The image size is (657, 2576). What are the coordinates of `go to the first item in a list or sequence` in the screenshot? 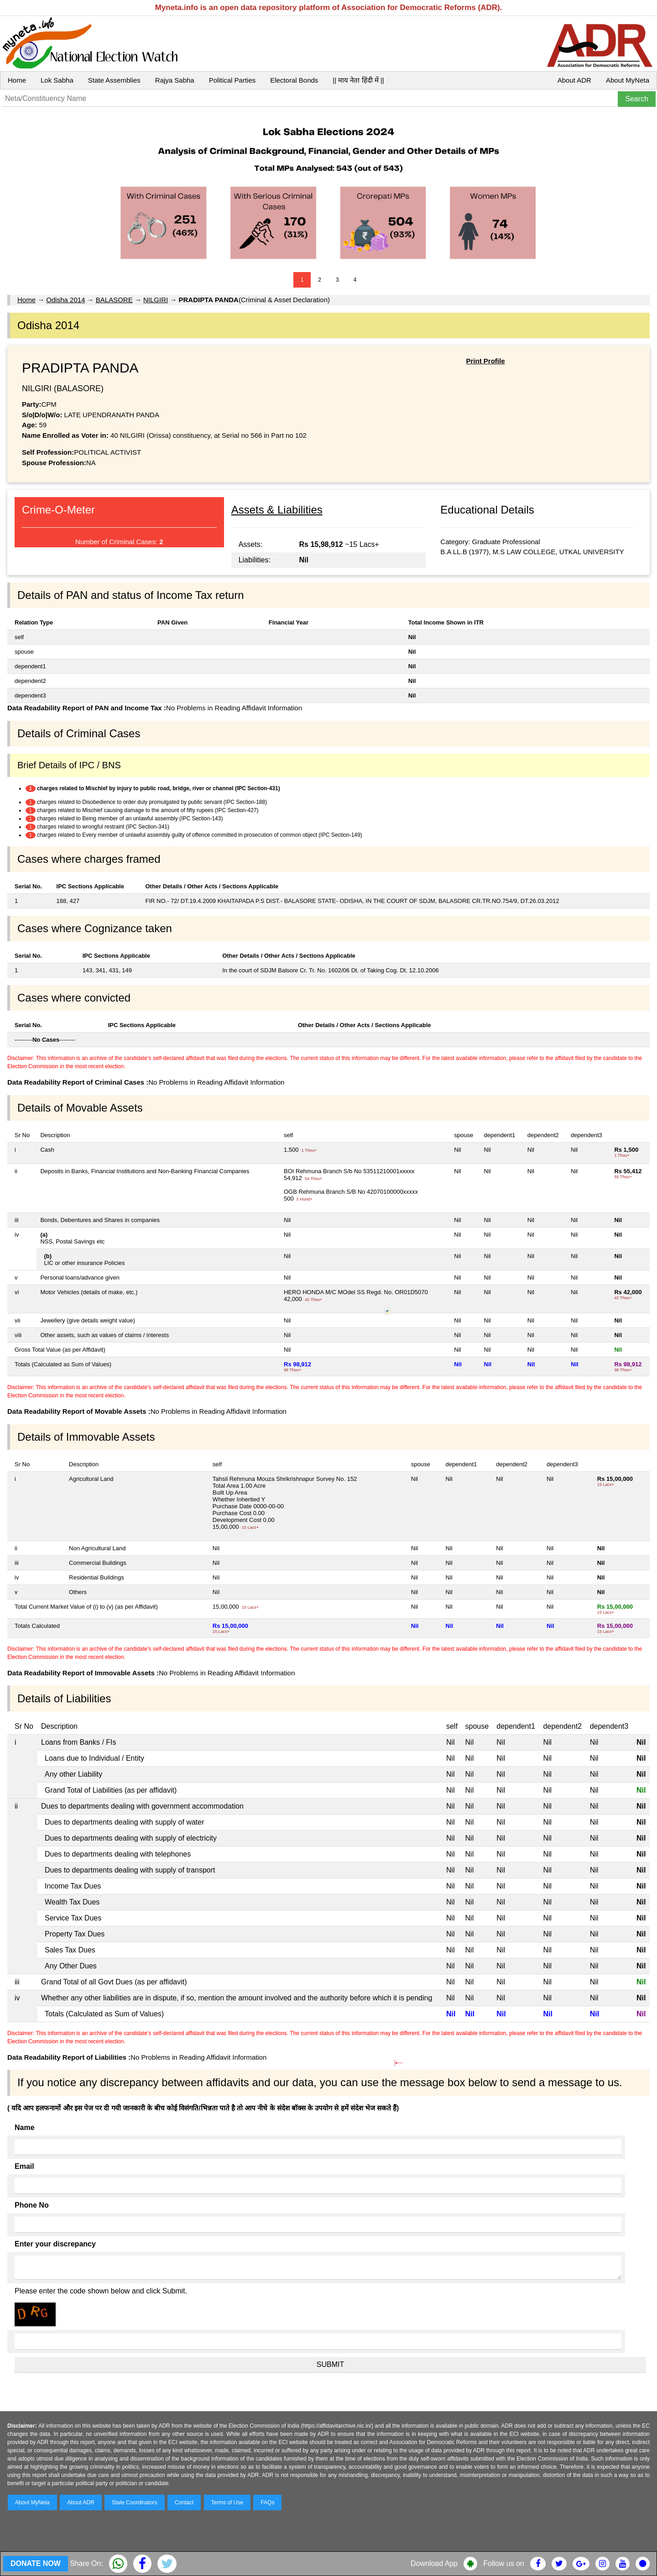 It's located at (399, 2063).